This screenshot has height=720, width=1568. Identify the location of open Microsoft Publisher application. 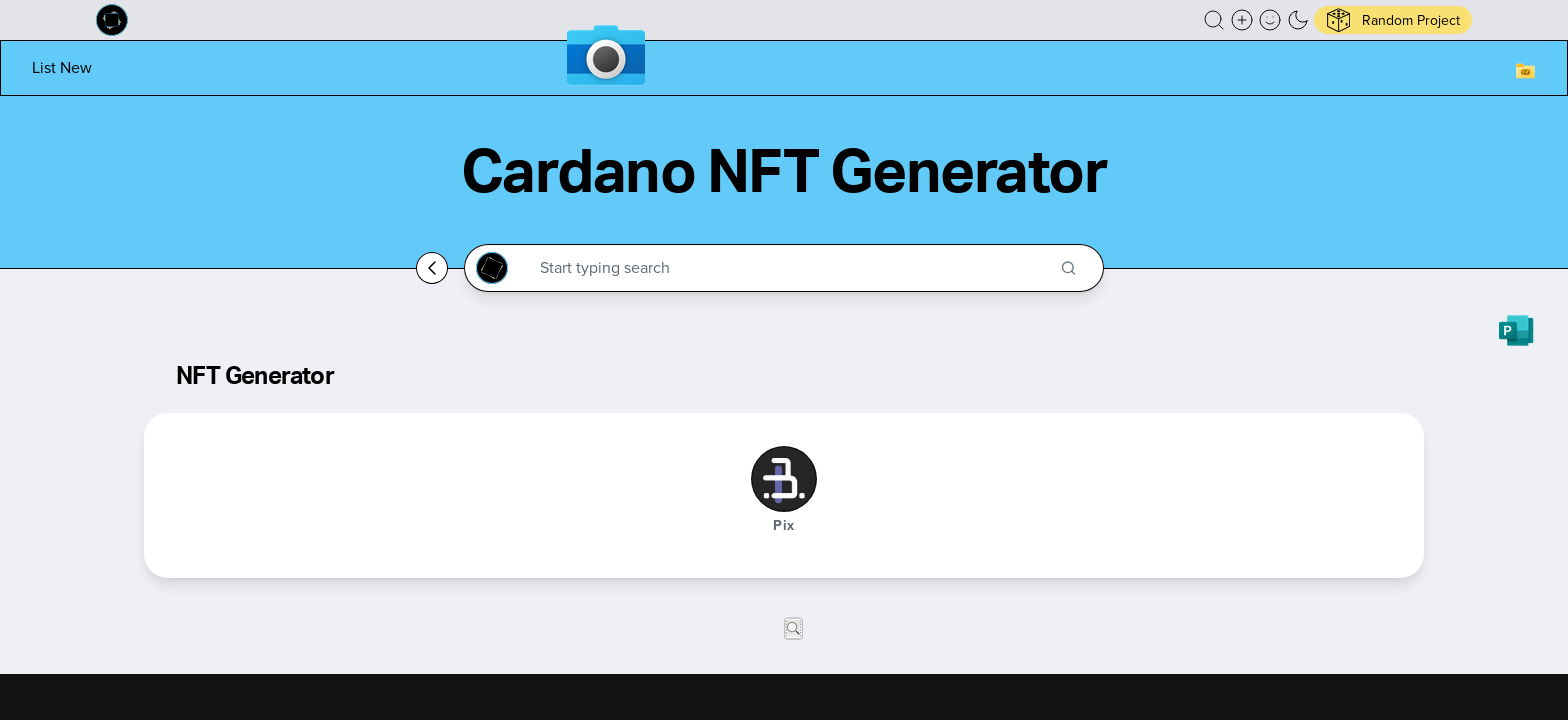
(1516, 330).